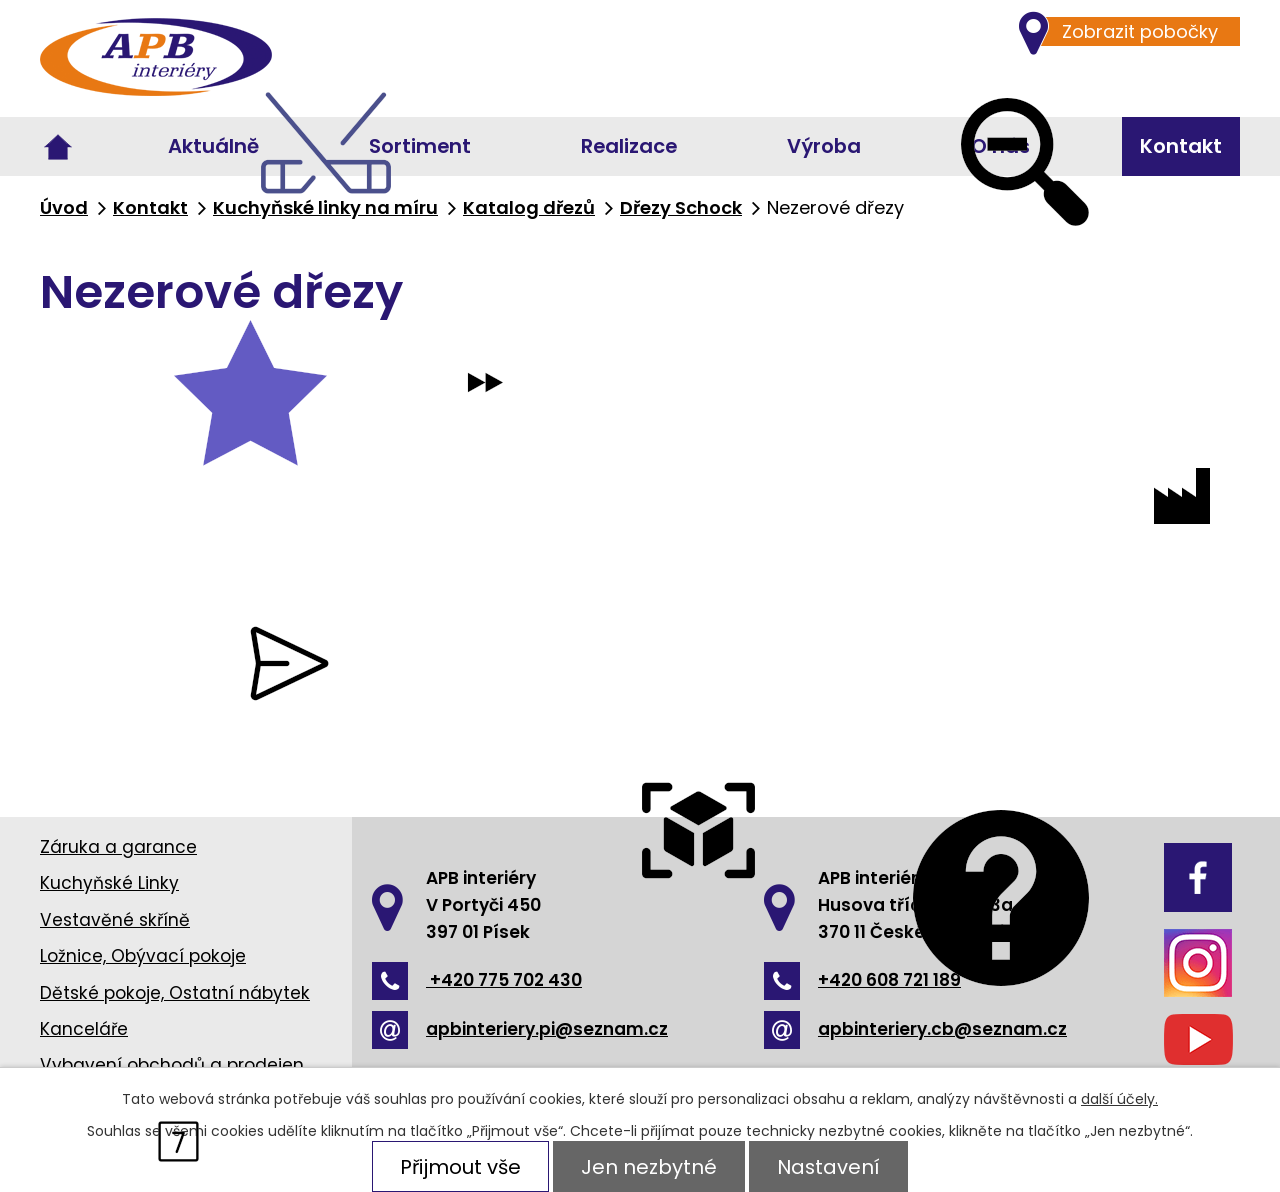 This screenshot has height=1192, width=1280. I want to click on add item to favorites, so click(250, 400).